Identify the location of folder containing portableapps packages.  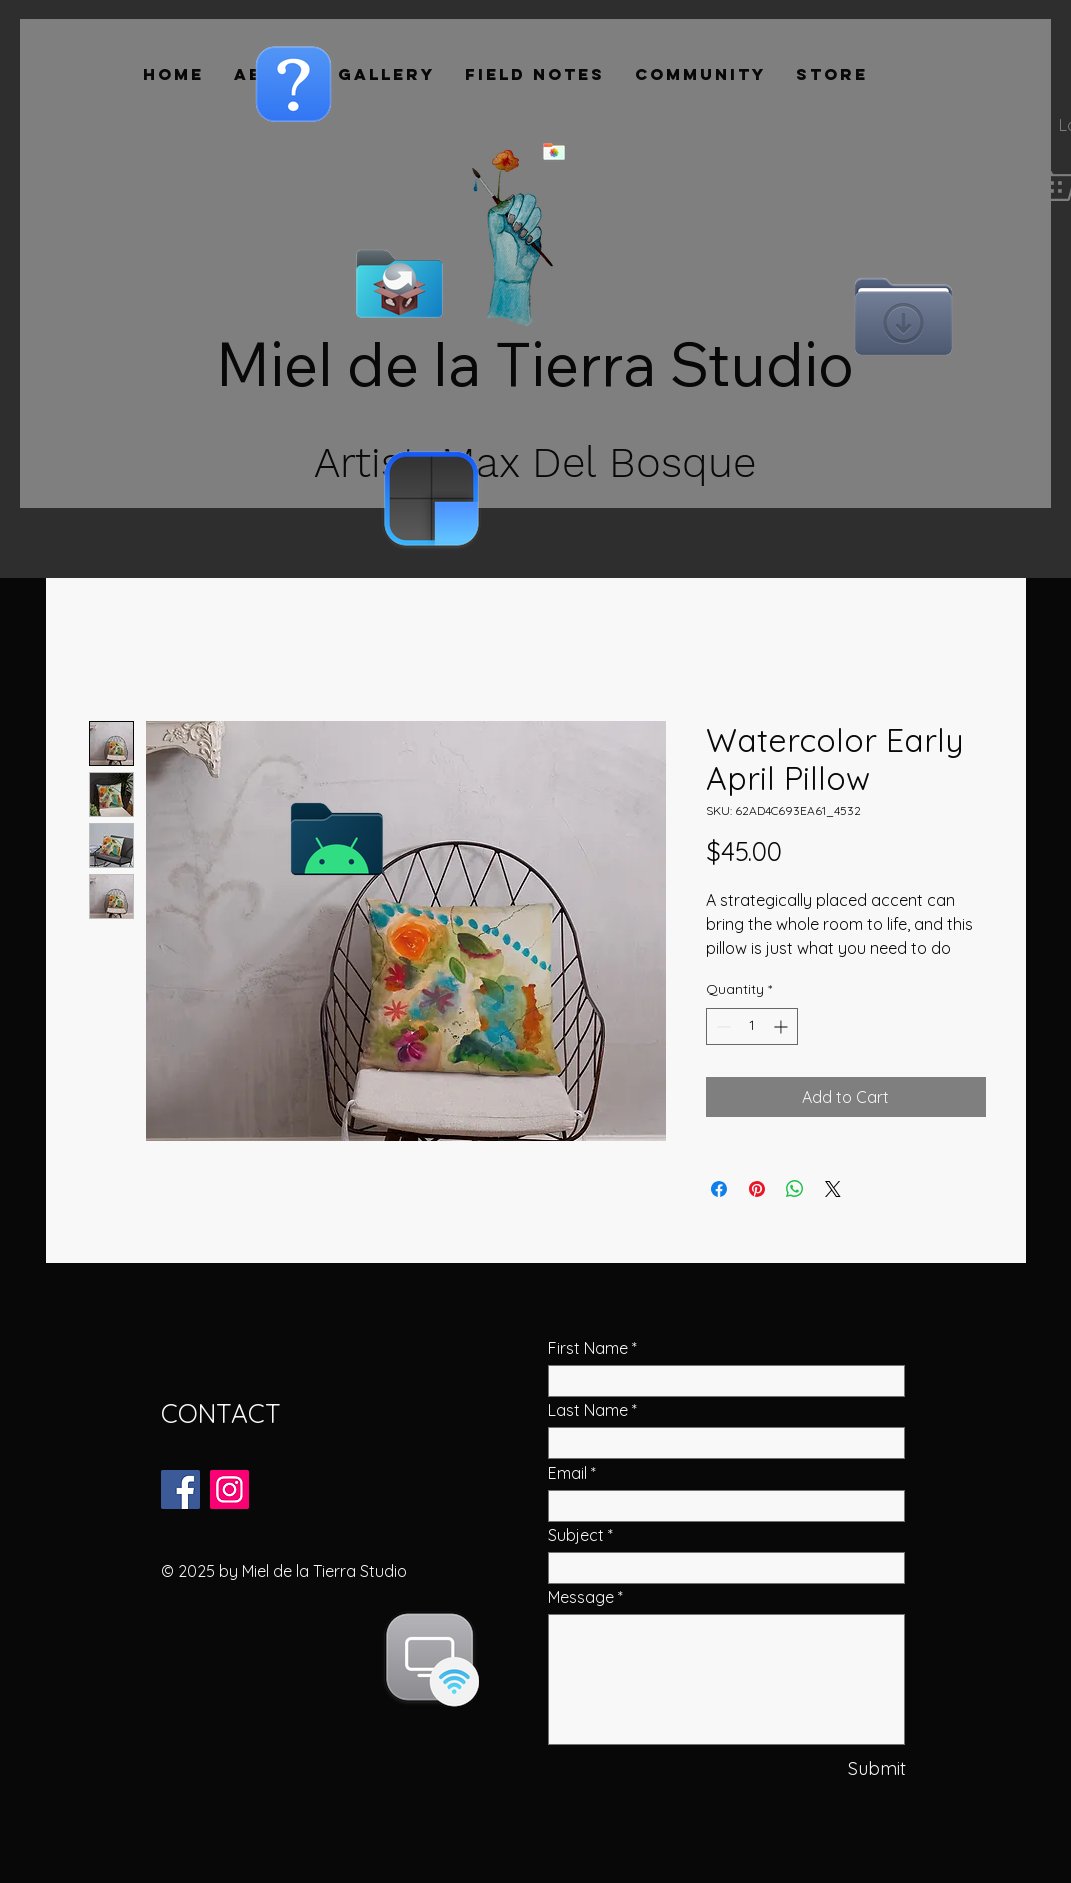
(399, 286).